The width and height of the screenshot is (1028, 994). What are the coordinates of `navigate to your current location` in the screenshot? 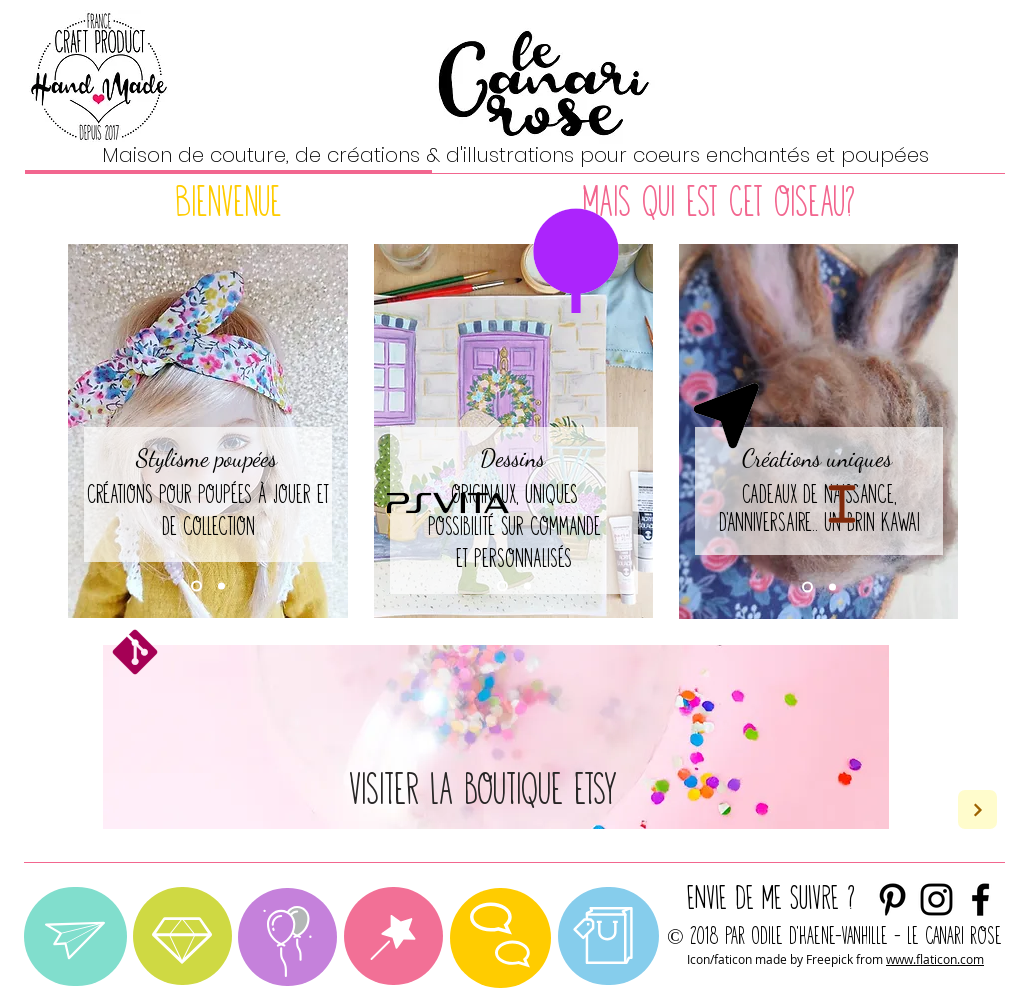 It's located at (728, 413).